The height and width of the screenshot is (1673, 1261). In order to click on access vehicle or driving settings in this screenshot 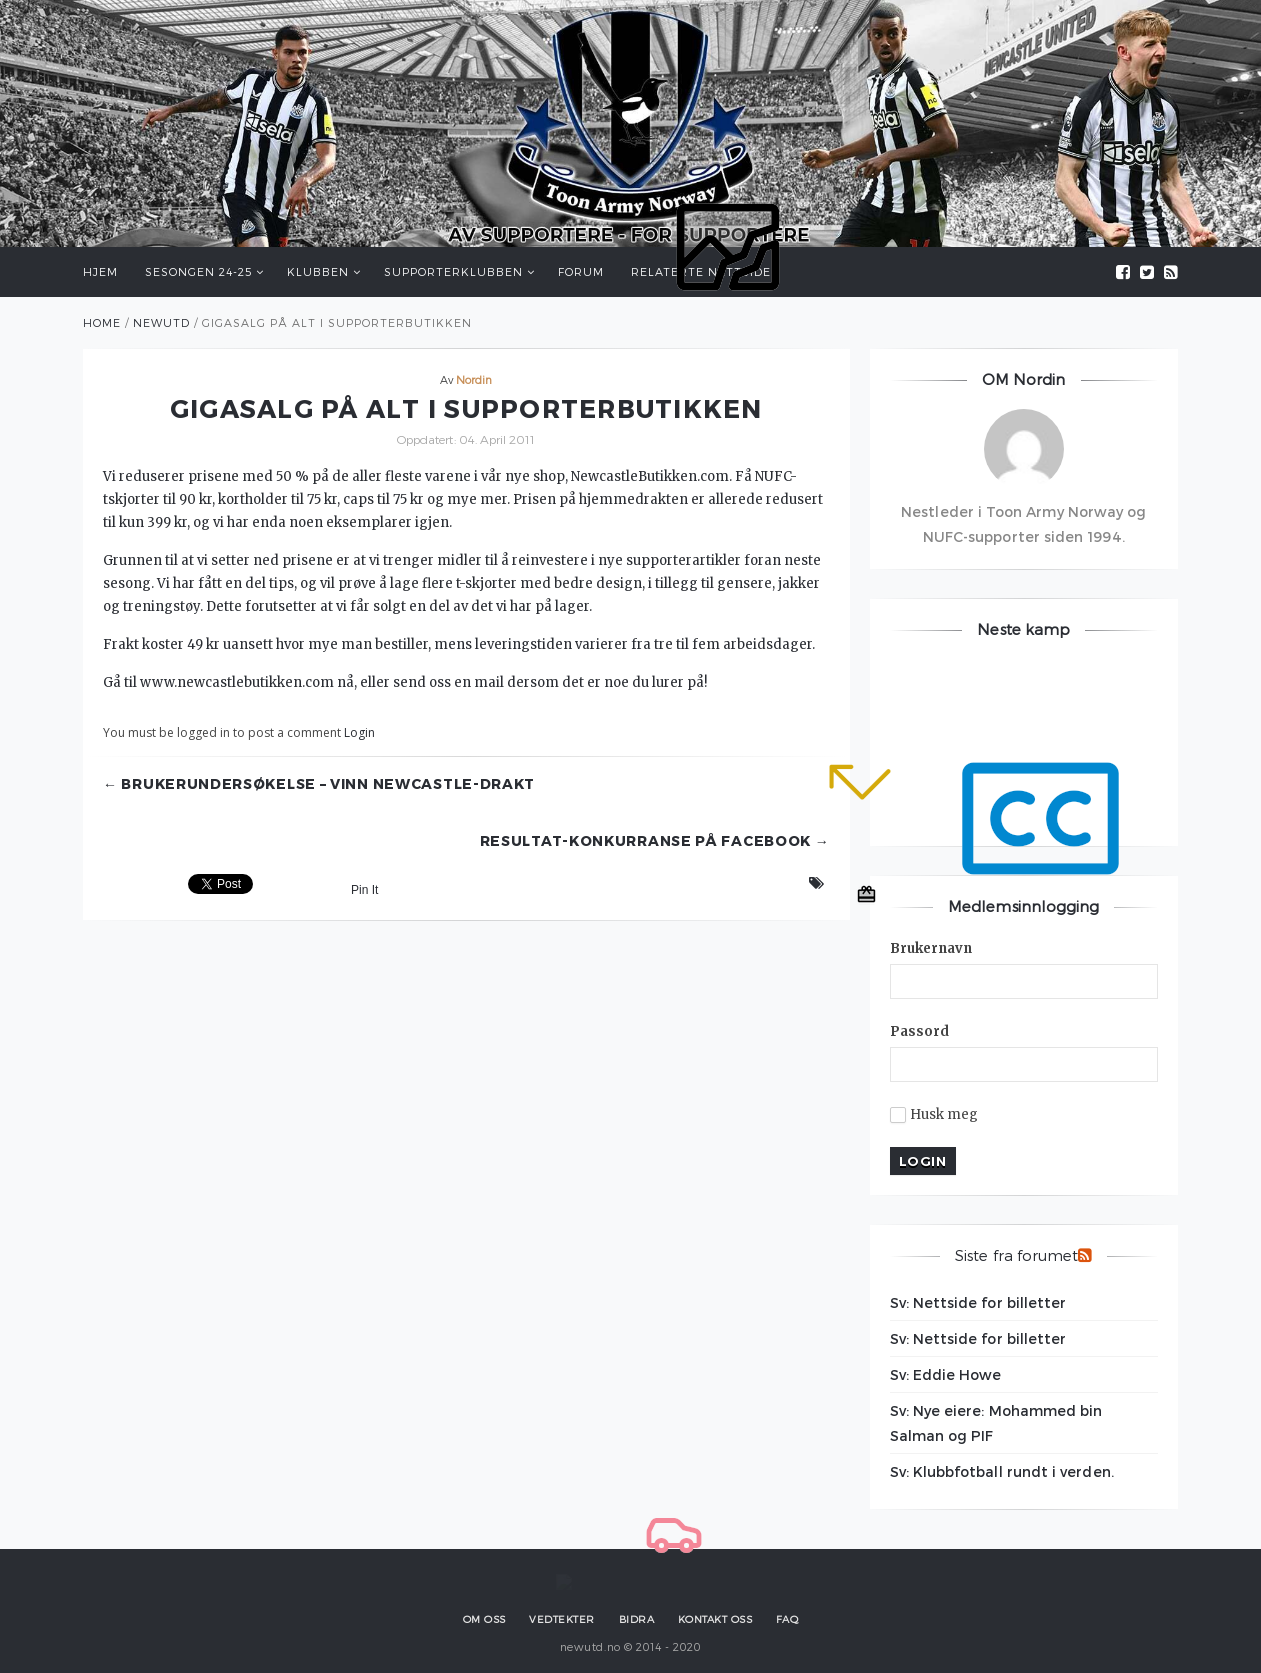, I will do `click(674, 1533)`.